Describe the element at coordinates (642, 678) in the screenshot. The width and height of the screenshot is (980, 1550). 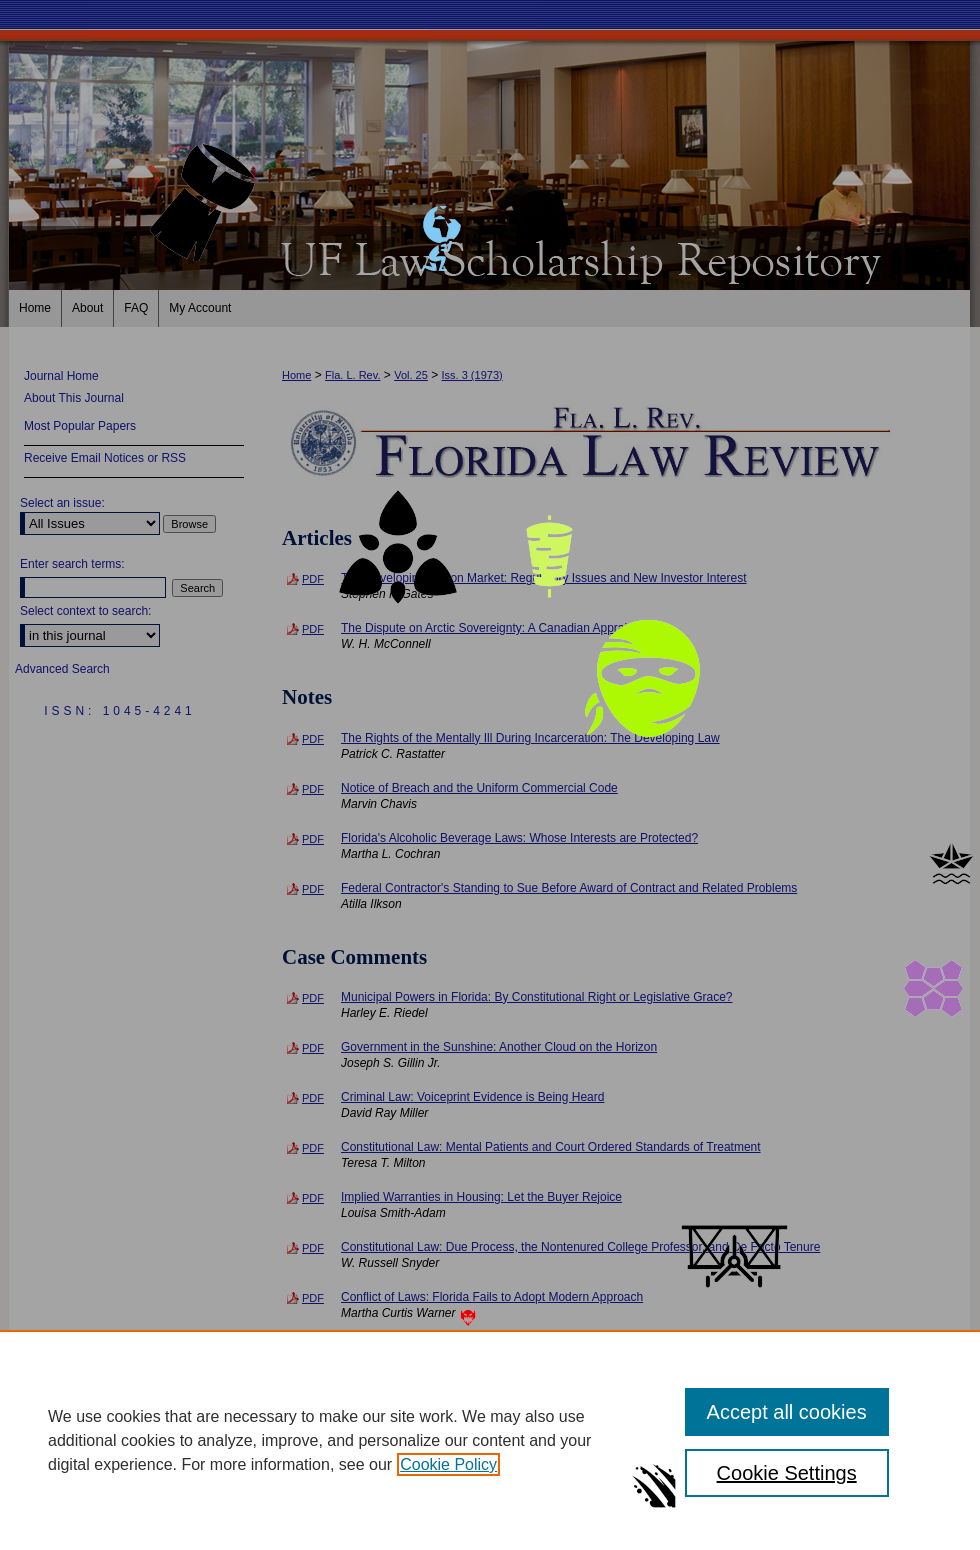
I see `select ninja character class` at that location.